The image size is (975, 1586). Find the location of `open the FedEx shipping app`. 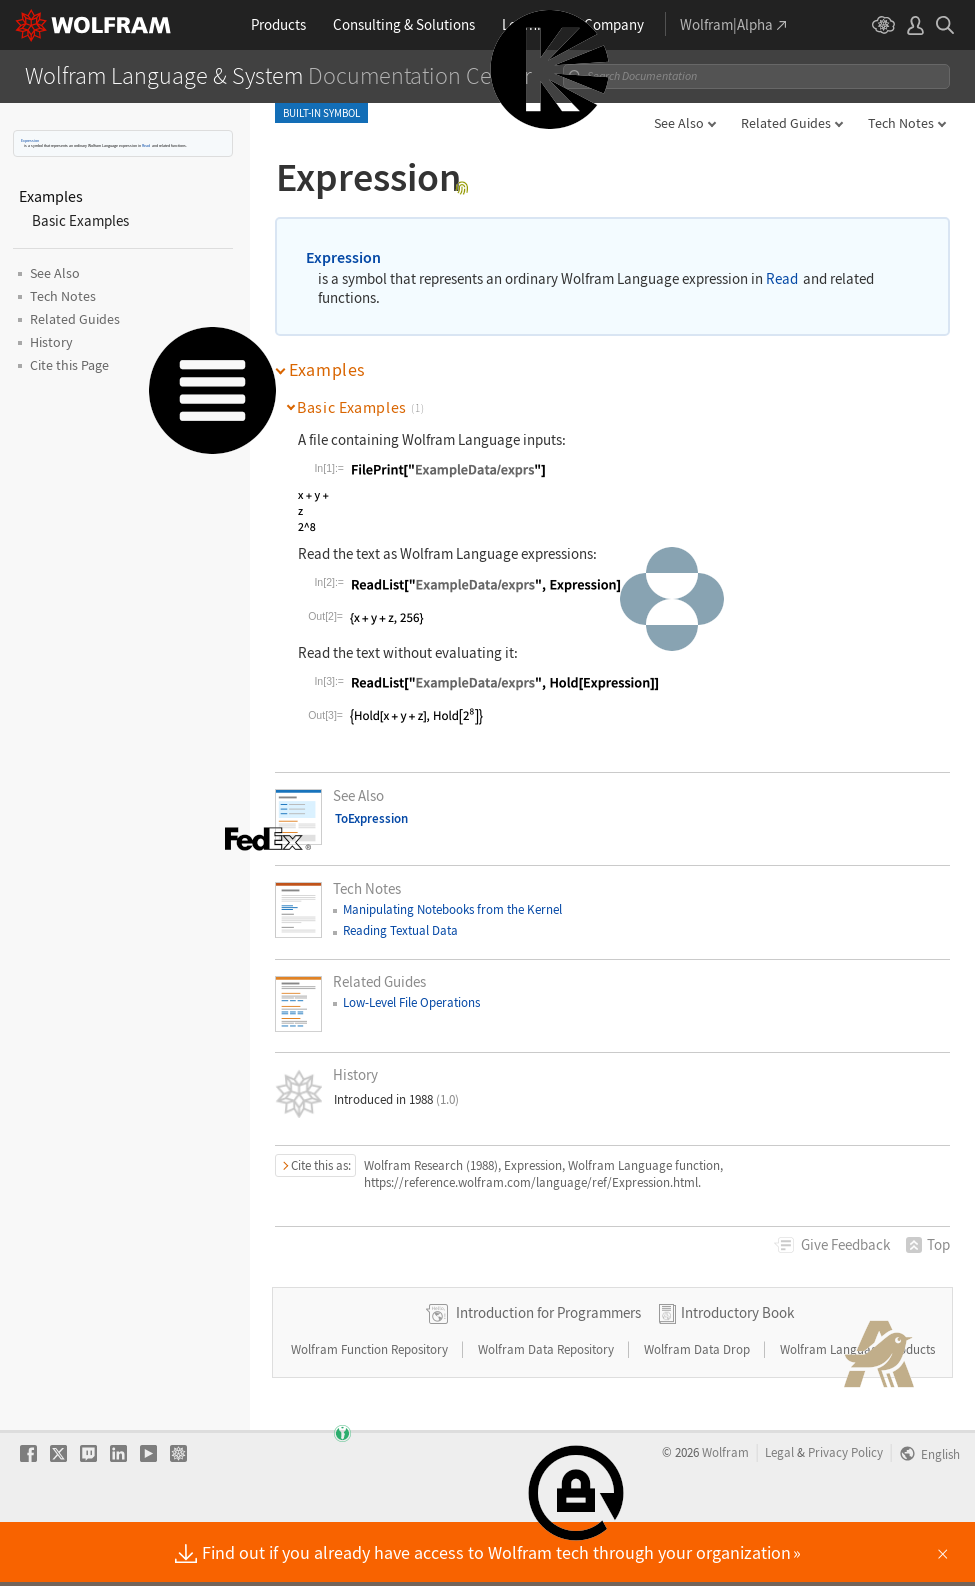

open the FedEx shipping app is located at coordinates (268, 839).